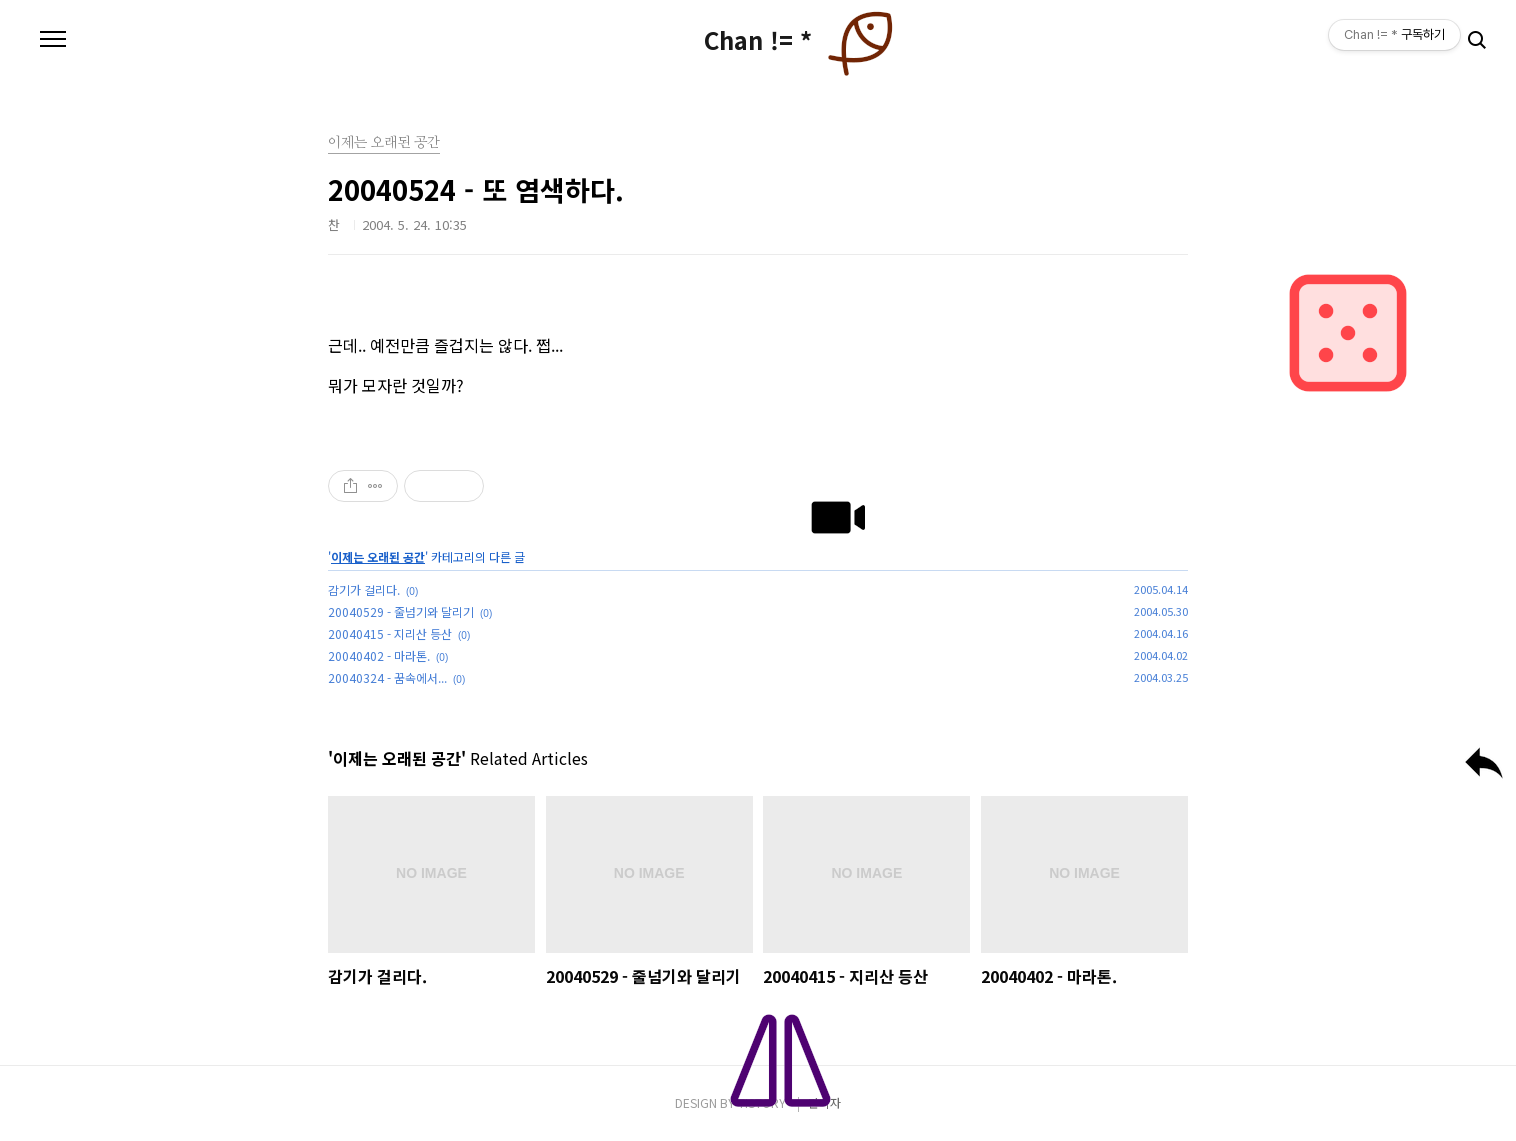 The width and height of the screenshot is (1516, 1141). What do you see at coordinates (836, 517) in the screenshot?
I see `start a video call` at bounding box center [836, 517].